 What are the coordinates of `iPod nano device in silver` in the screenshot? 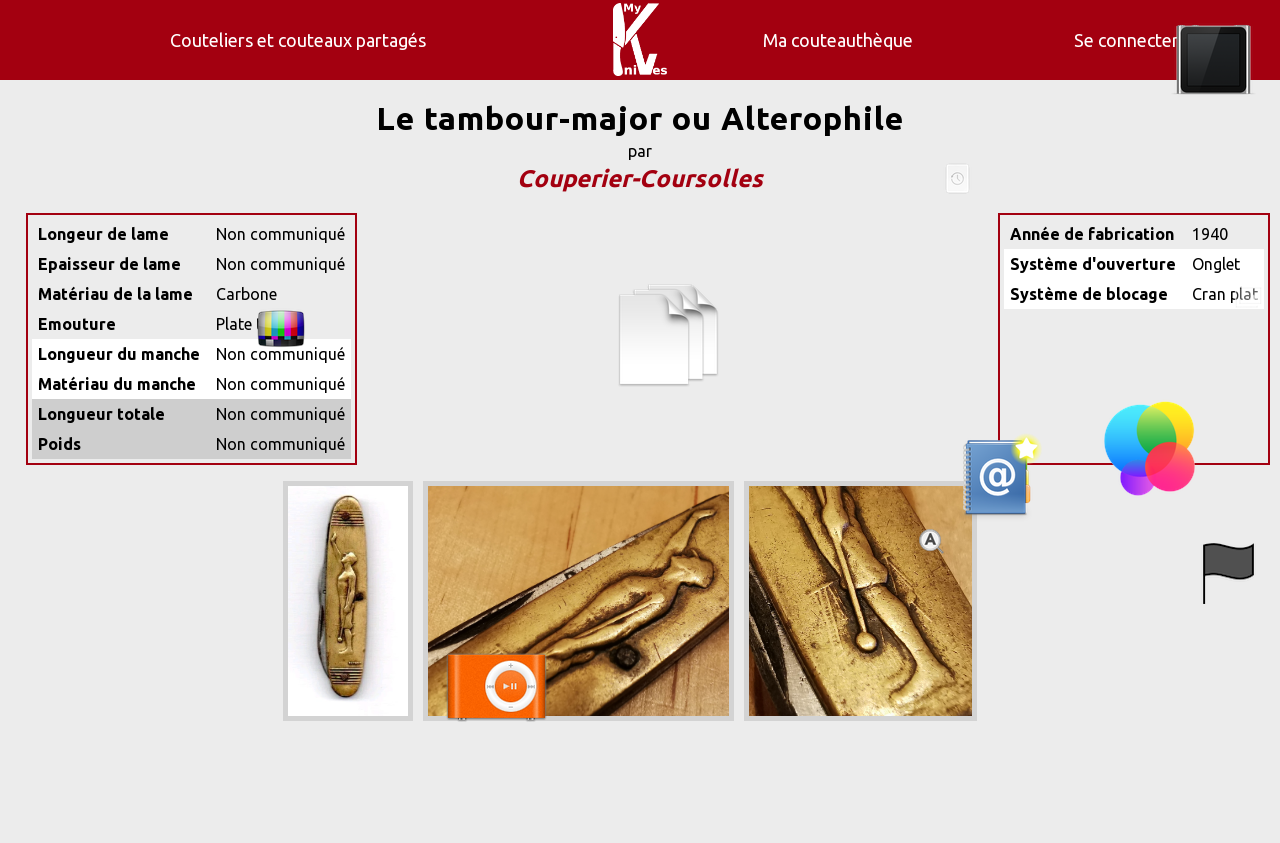 It's located at (1213, 59).